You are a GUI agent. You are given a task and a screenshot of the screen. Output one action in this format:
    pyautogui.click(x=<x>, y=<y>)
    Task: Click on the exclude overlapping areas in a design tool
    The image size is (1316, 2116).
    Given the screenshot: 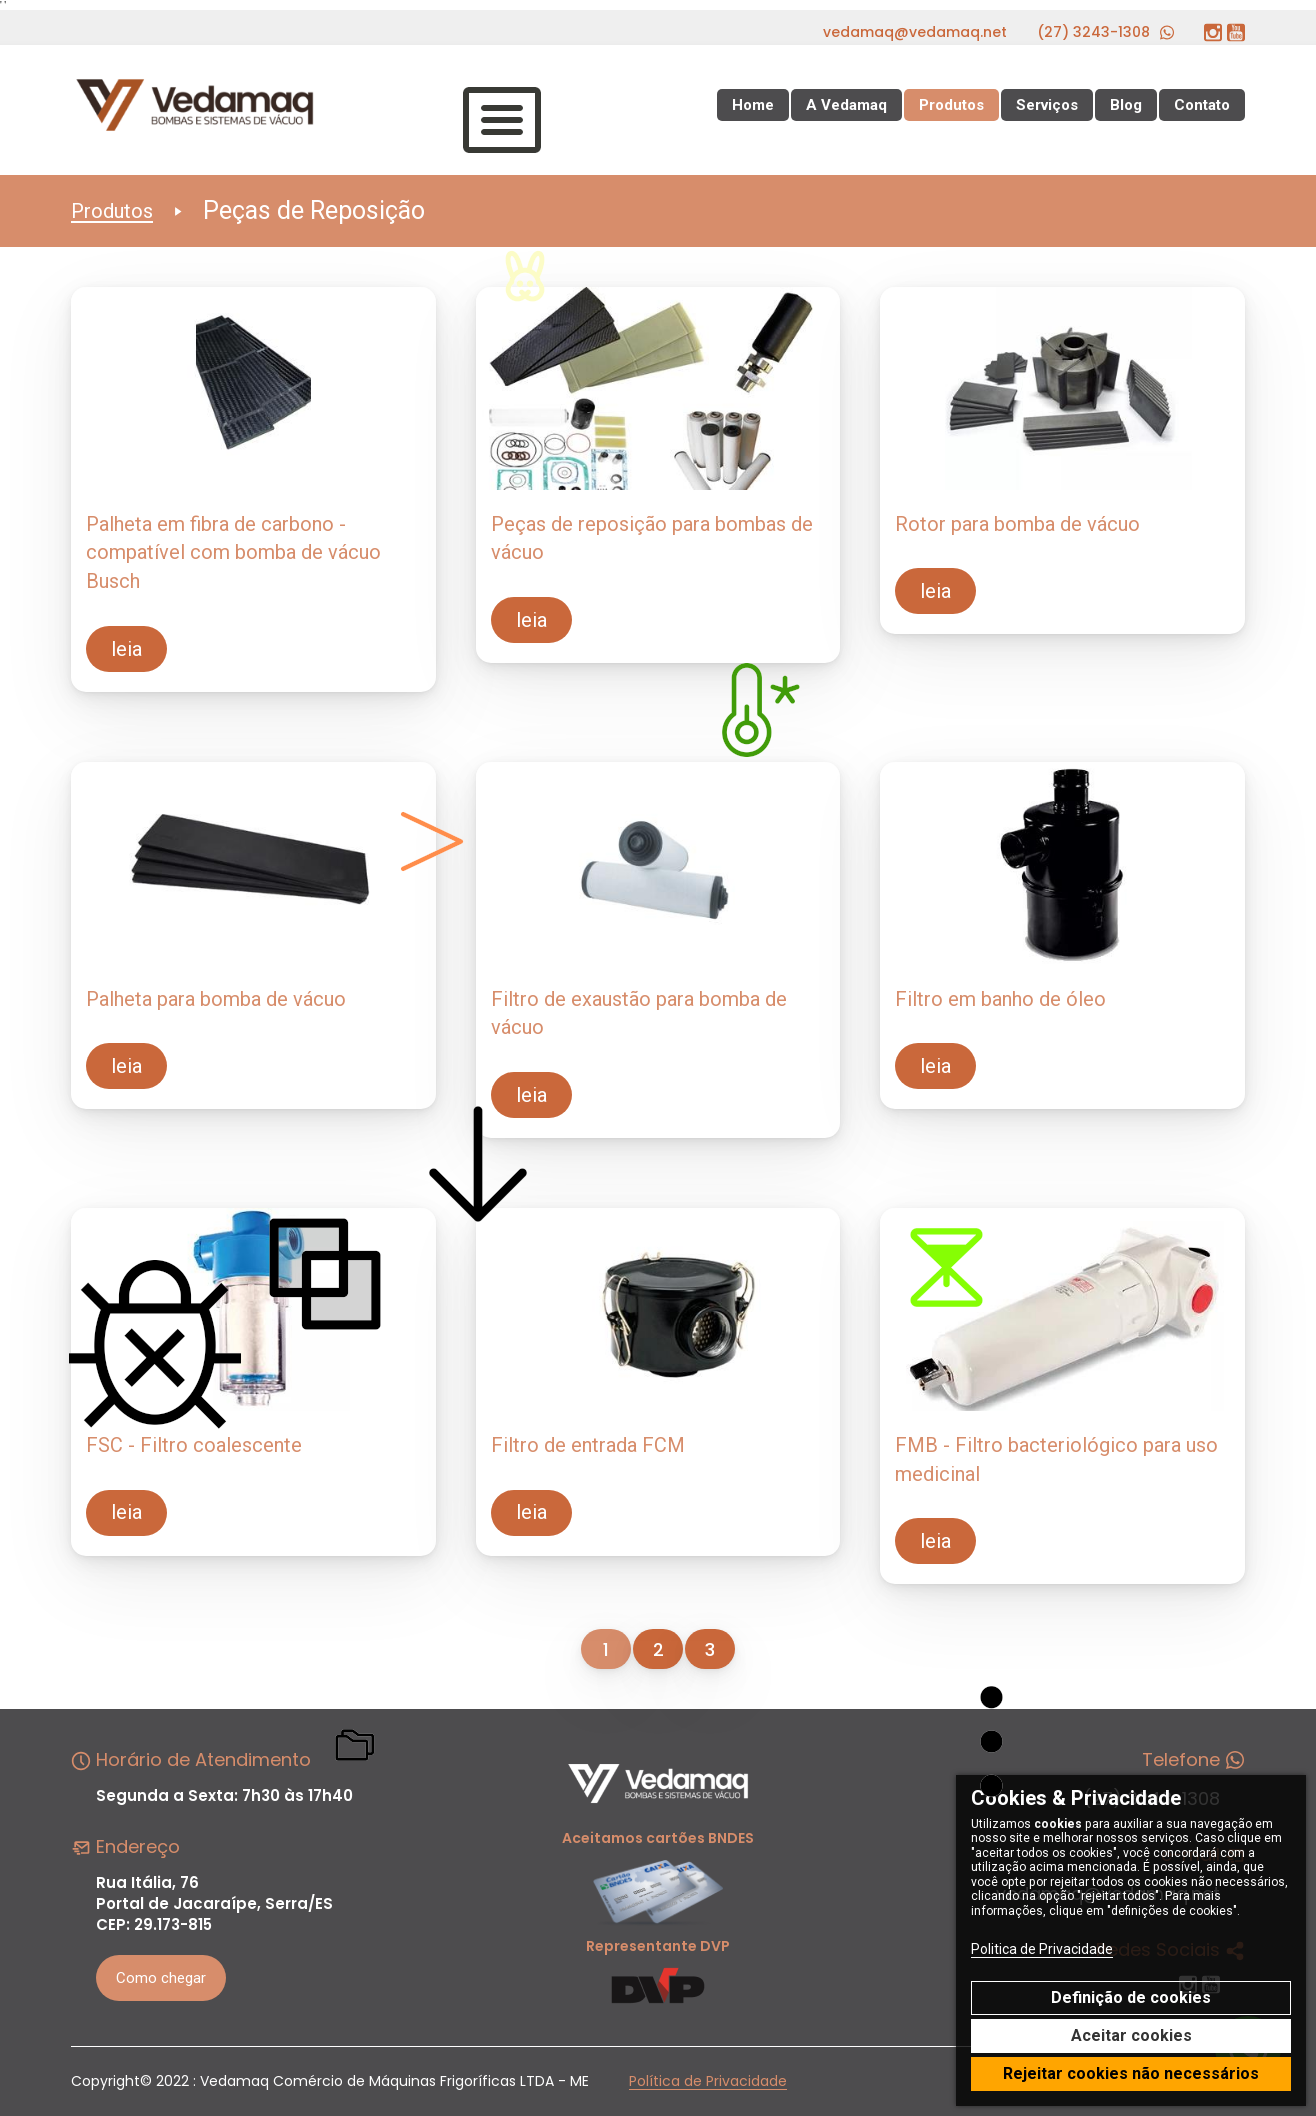 What is the action you would take?
    pyautogui.click(x=325, y=1274)
    